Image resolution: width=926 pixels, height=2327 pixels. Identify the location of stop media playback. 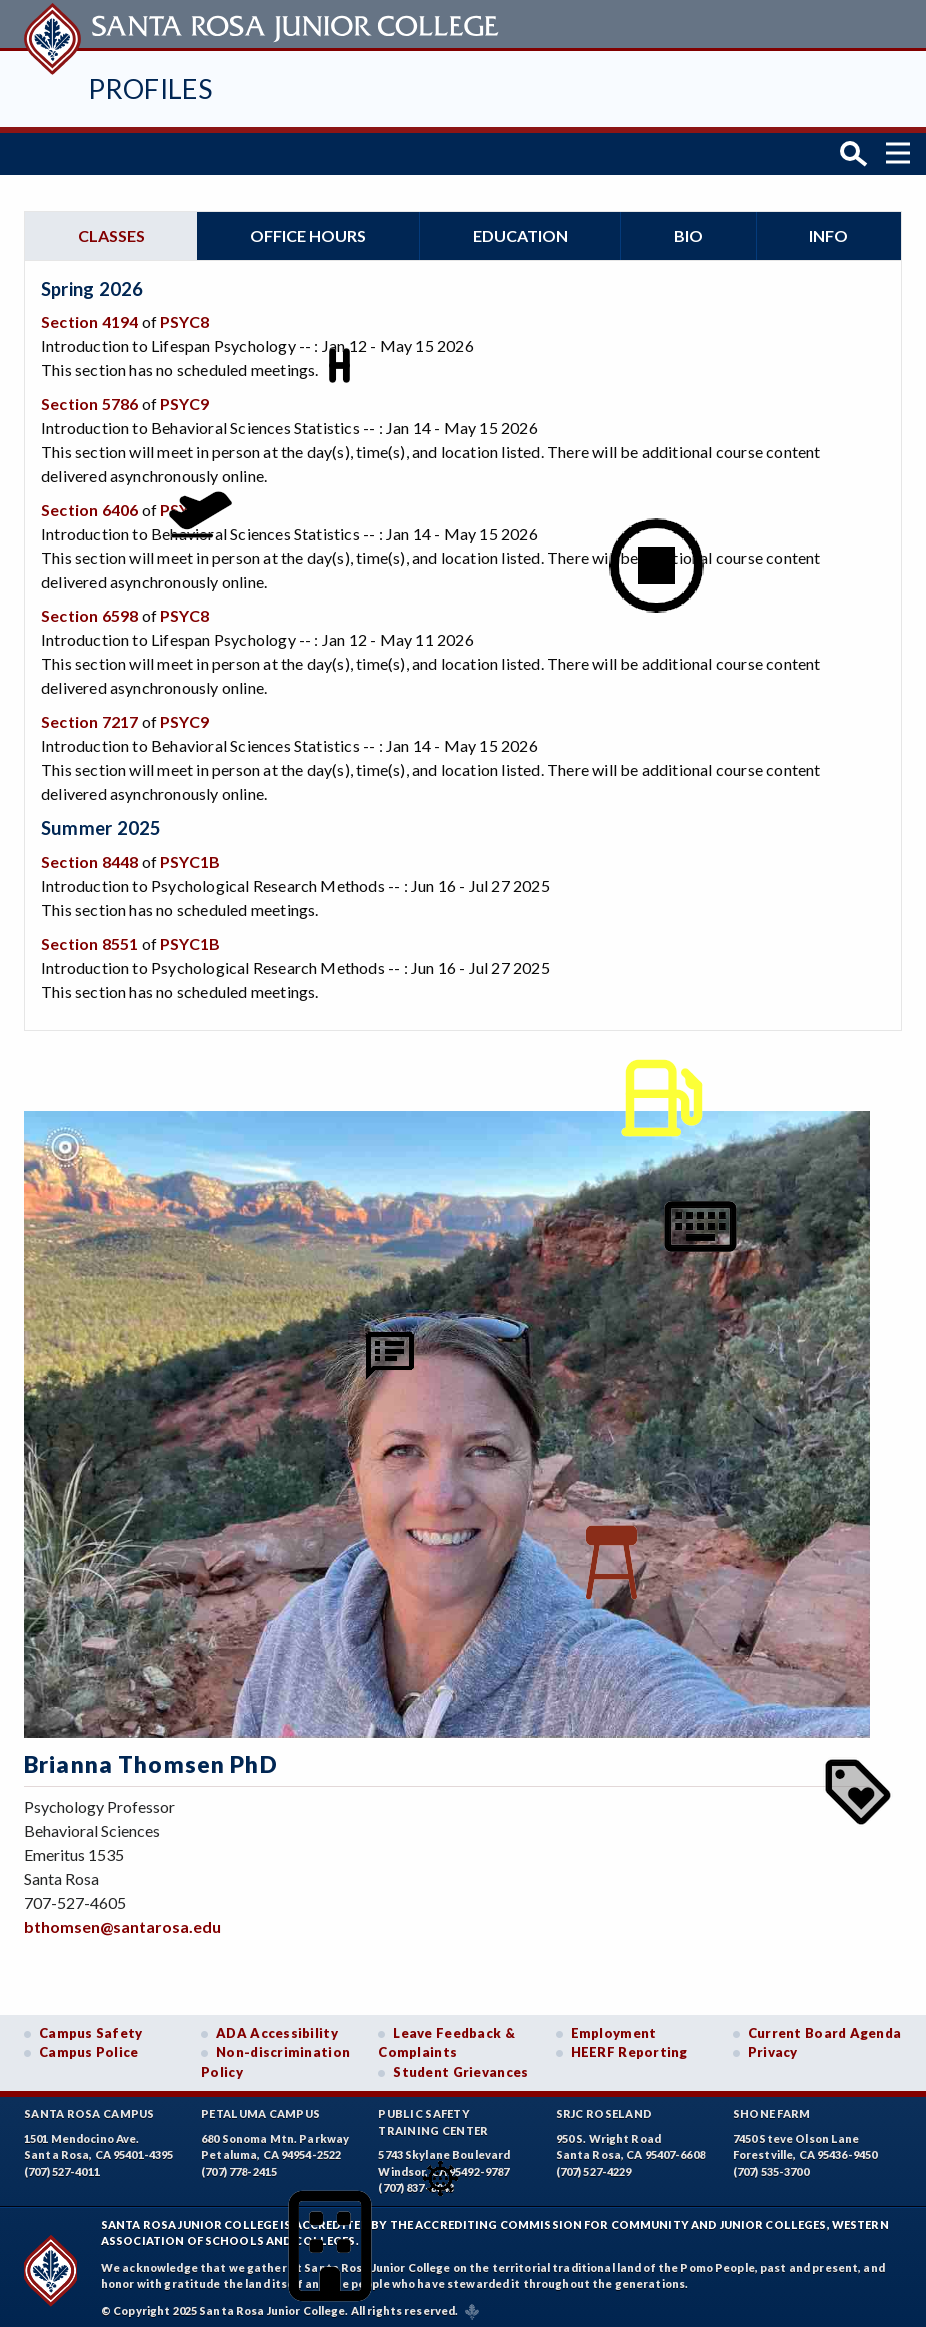
(656, 565).